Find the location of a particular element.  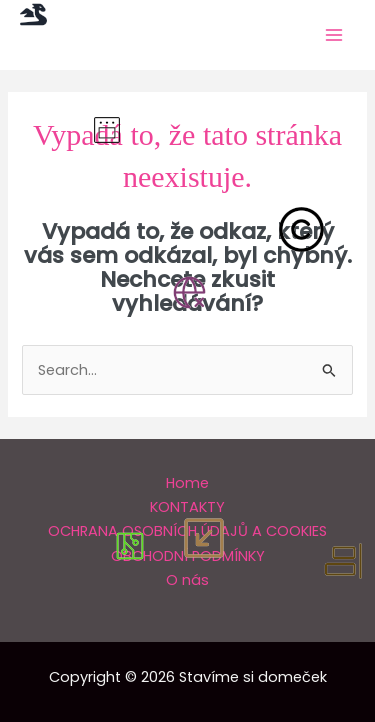

access fantasy or gaming content is located at coordinates (33, 14).